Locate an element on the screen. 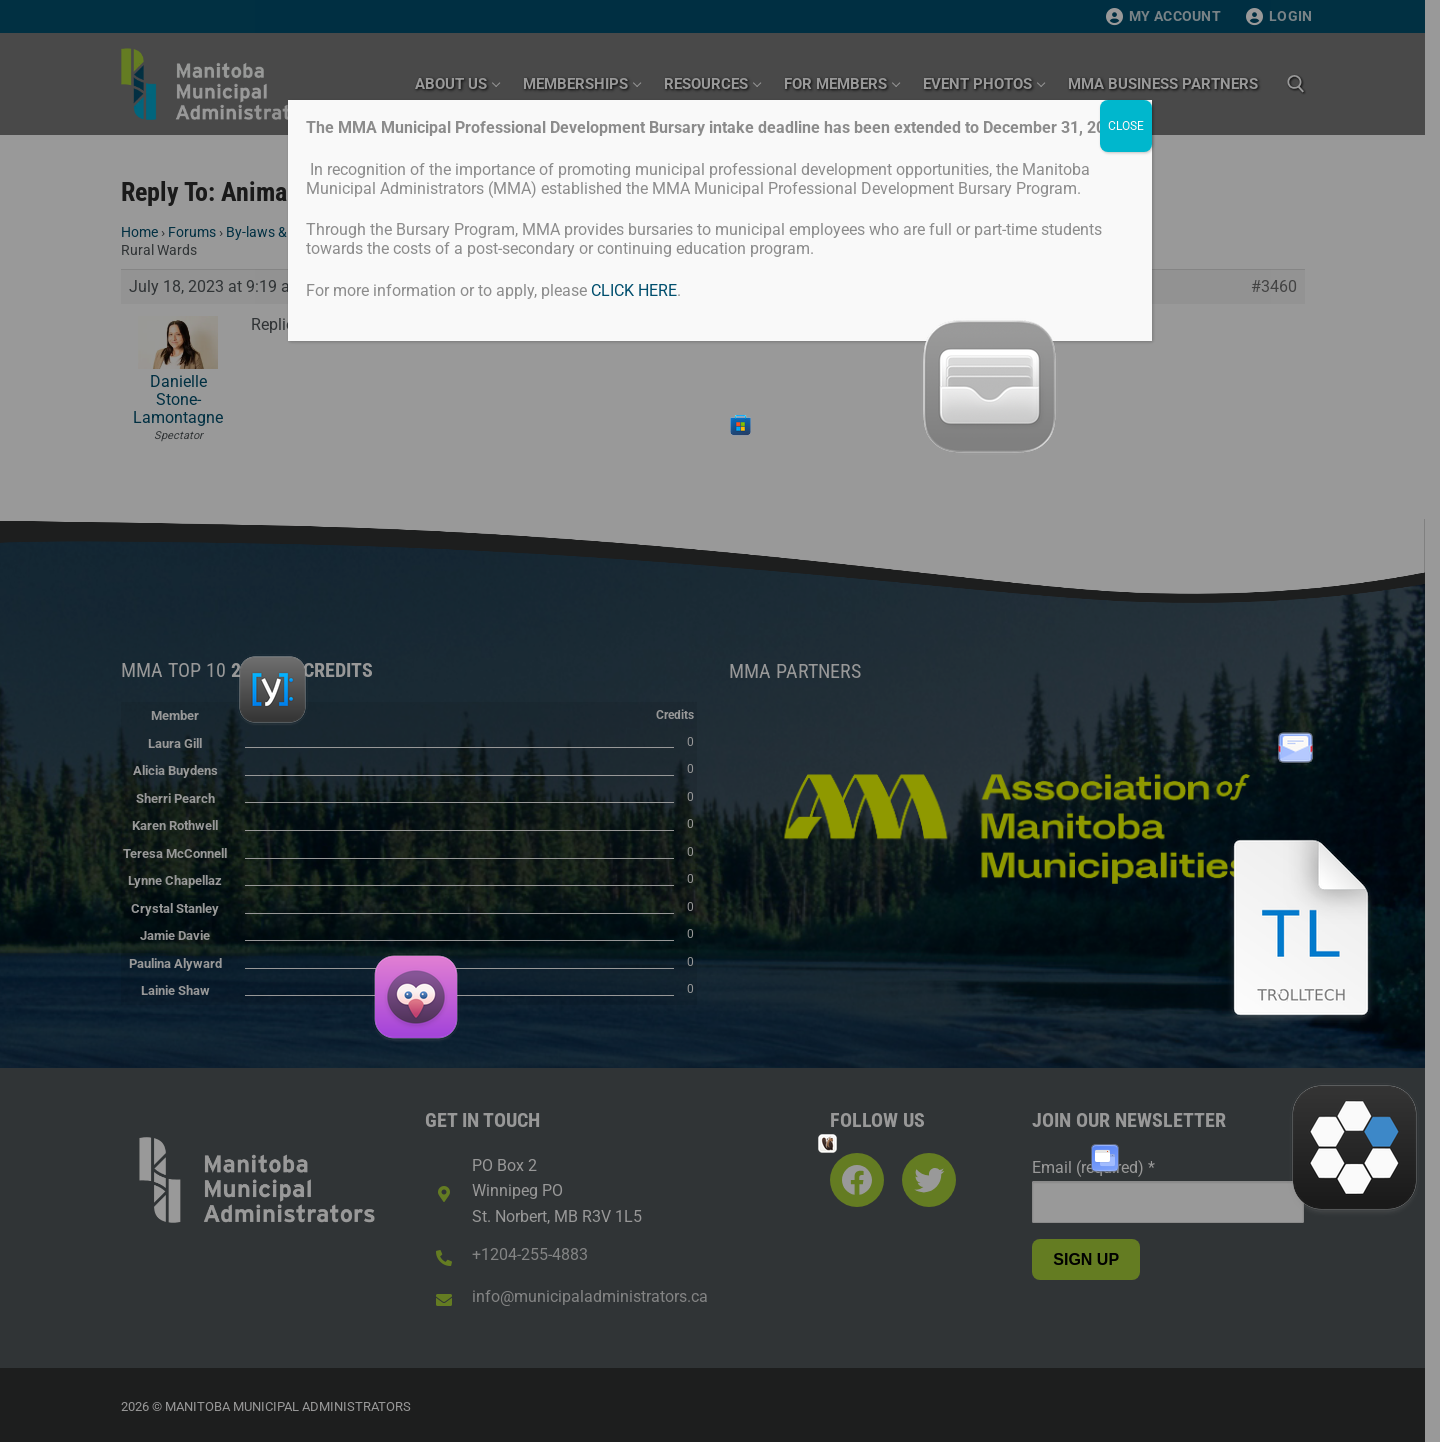  open the Microsoft Store app is located at coordinates (740, 425).